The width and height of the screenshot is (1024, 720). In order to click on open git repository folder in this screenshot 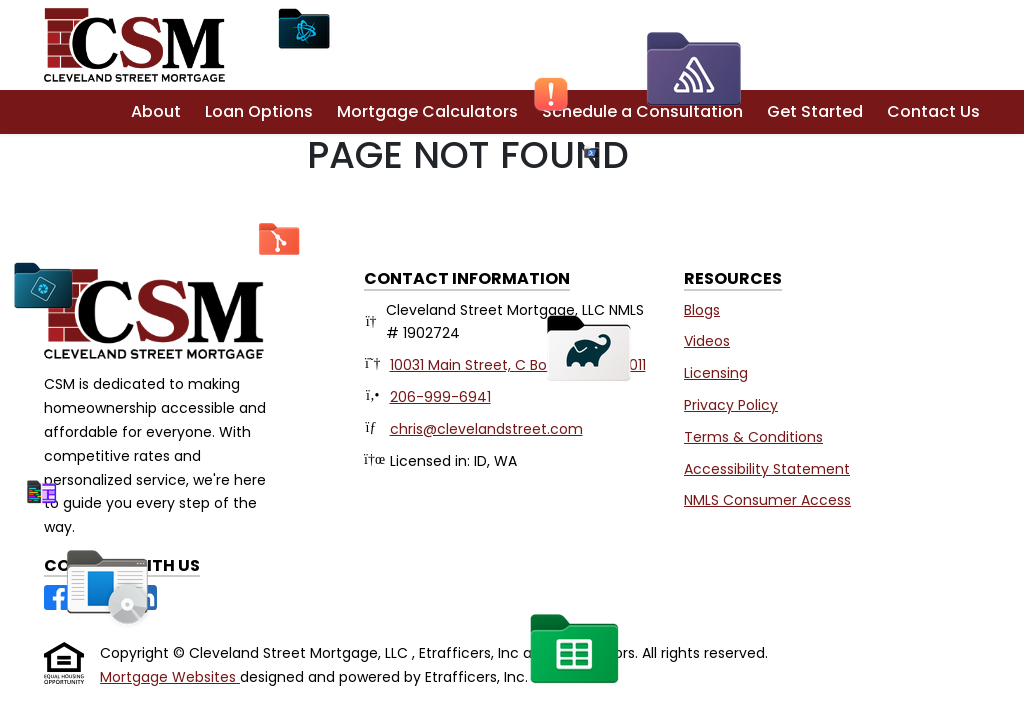, I will do `click(279, 240)`.